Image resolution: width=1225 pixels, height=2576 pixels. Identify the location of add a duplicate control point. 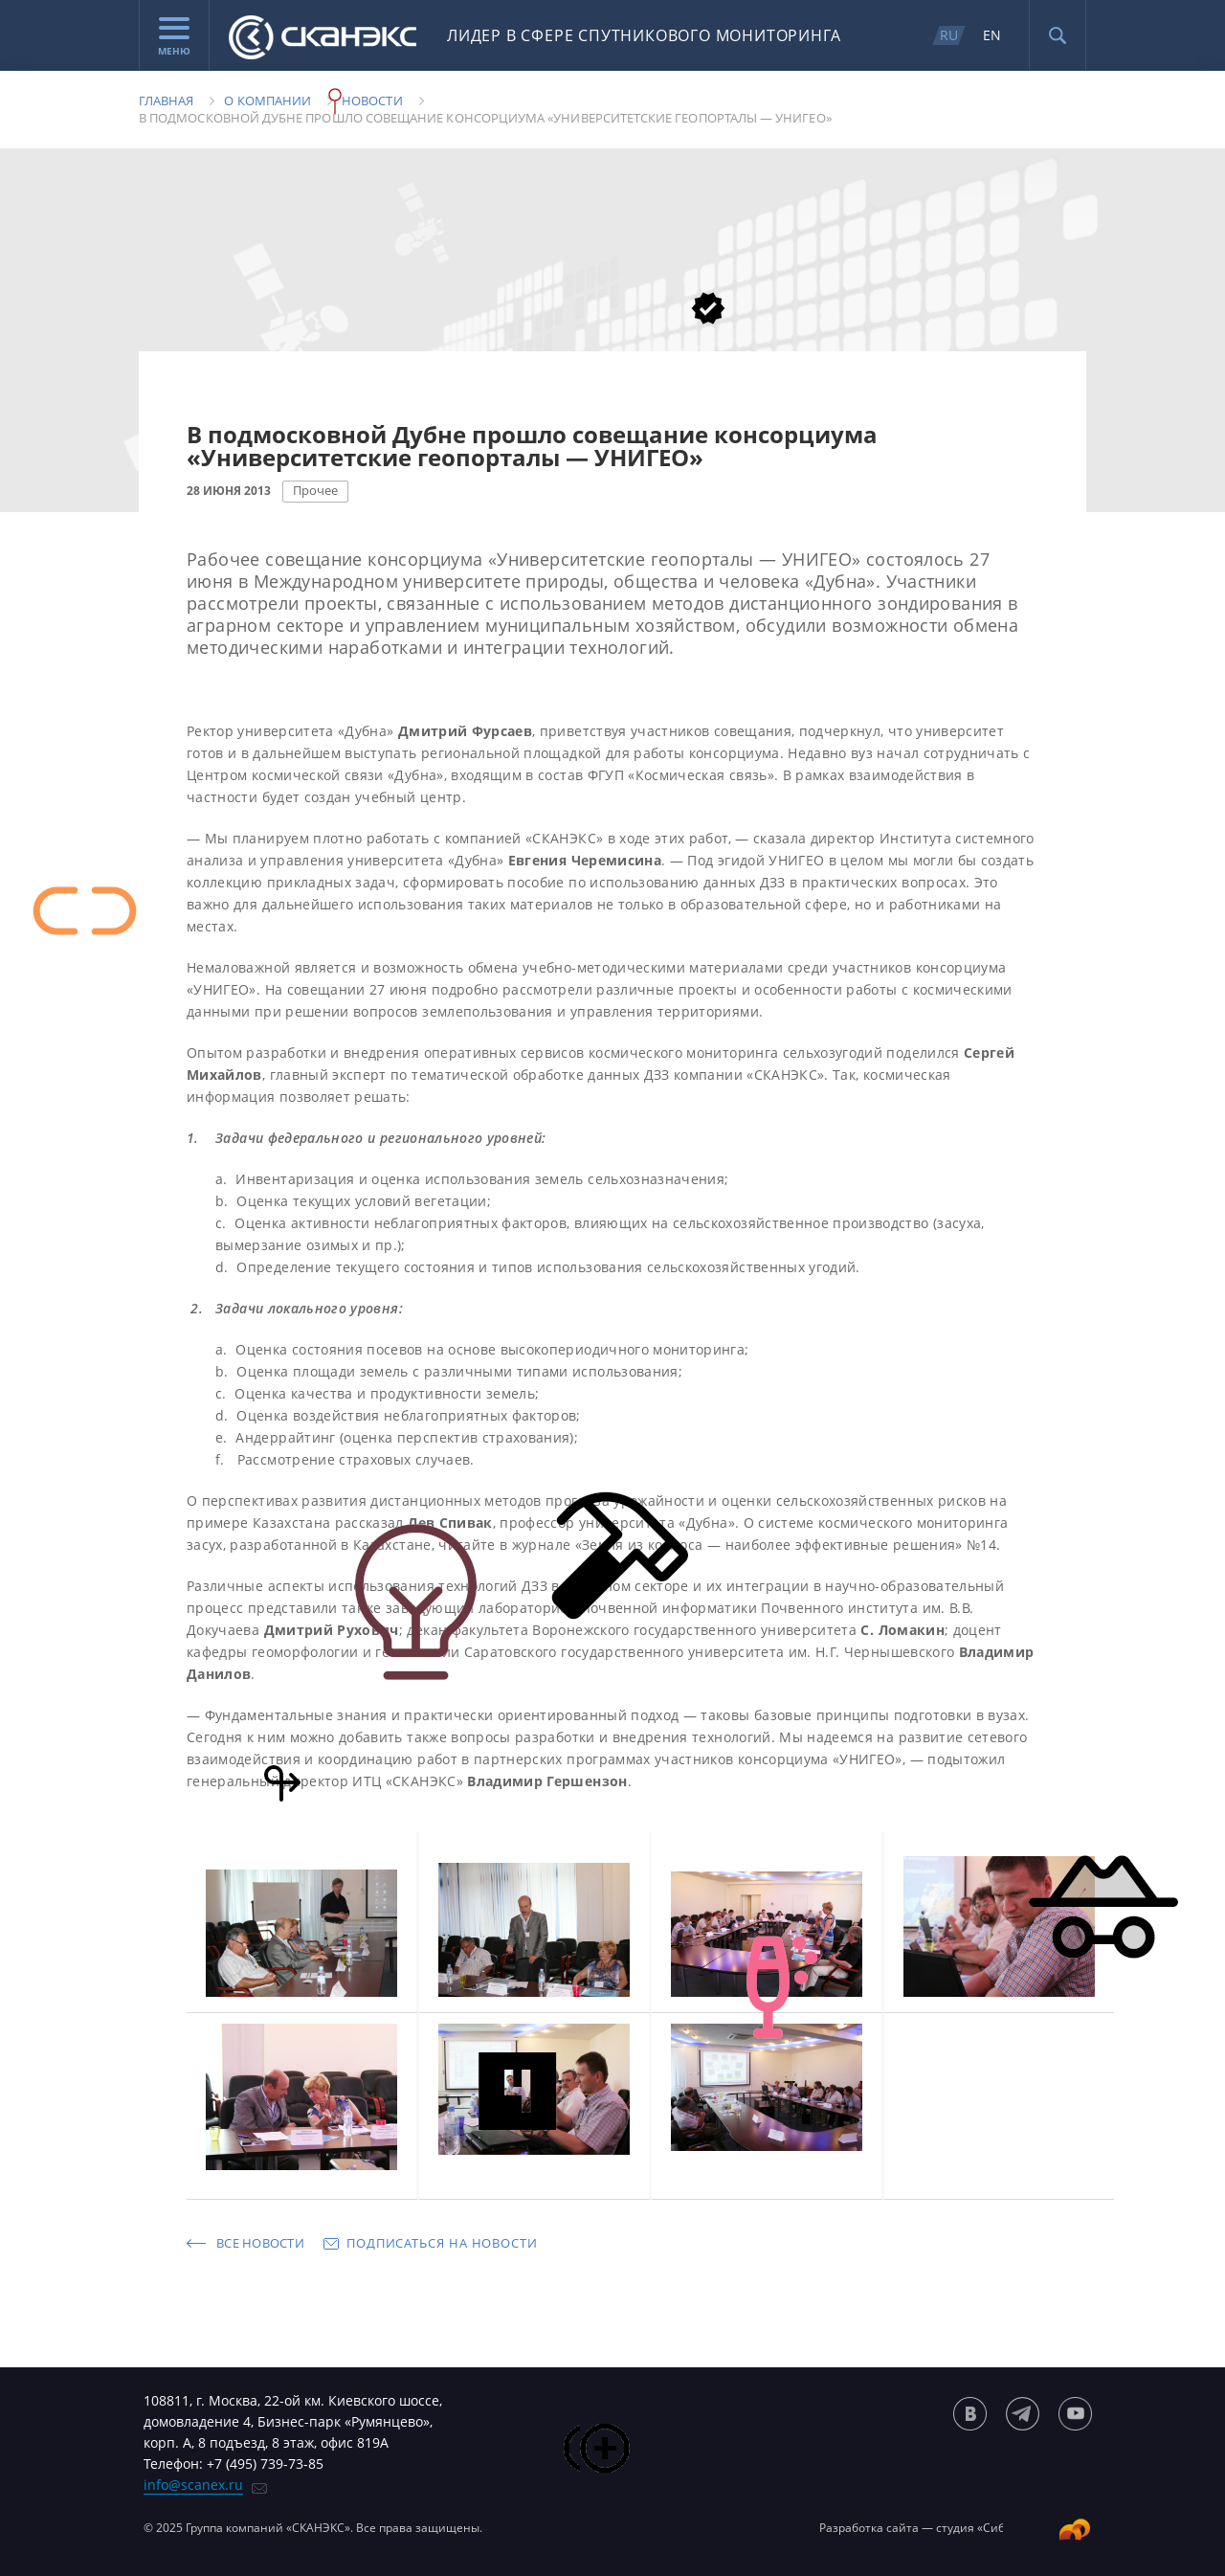
(596, 2448).